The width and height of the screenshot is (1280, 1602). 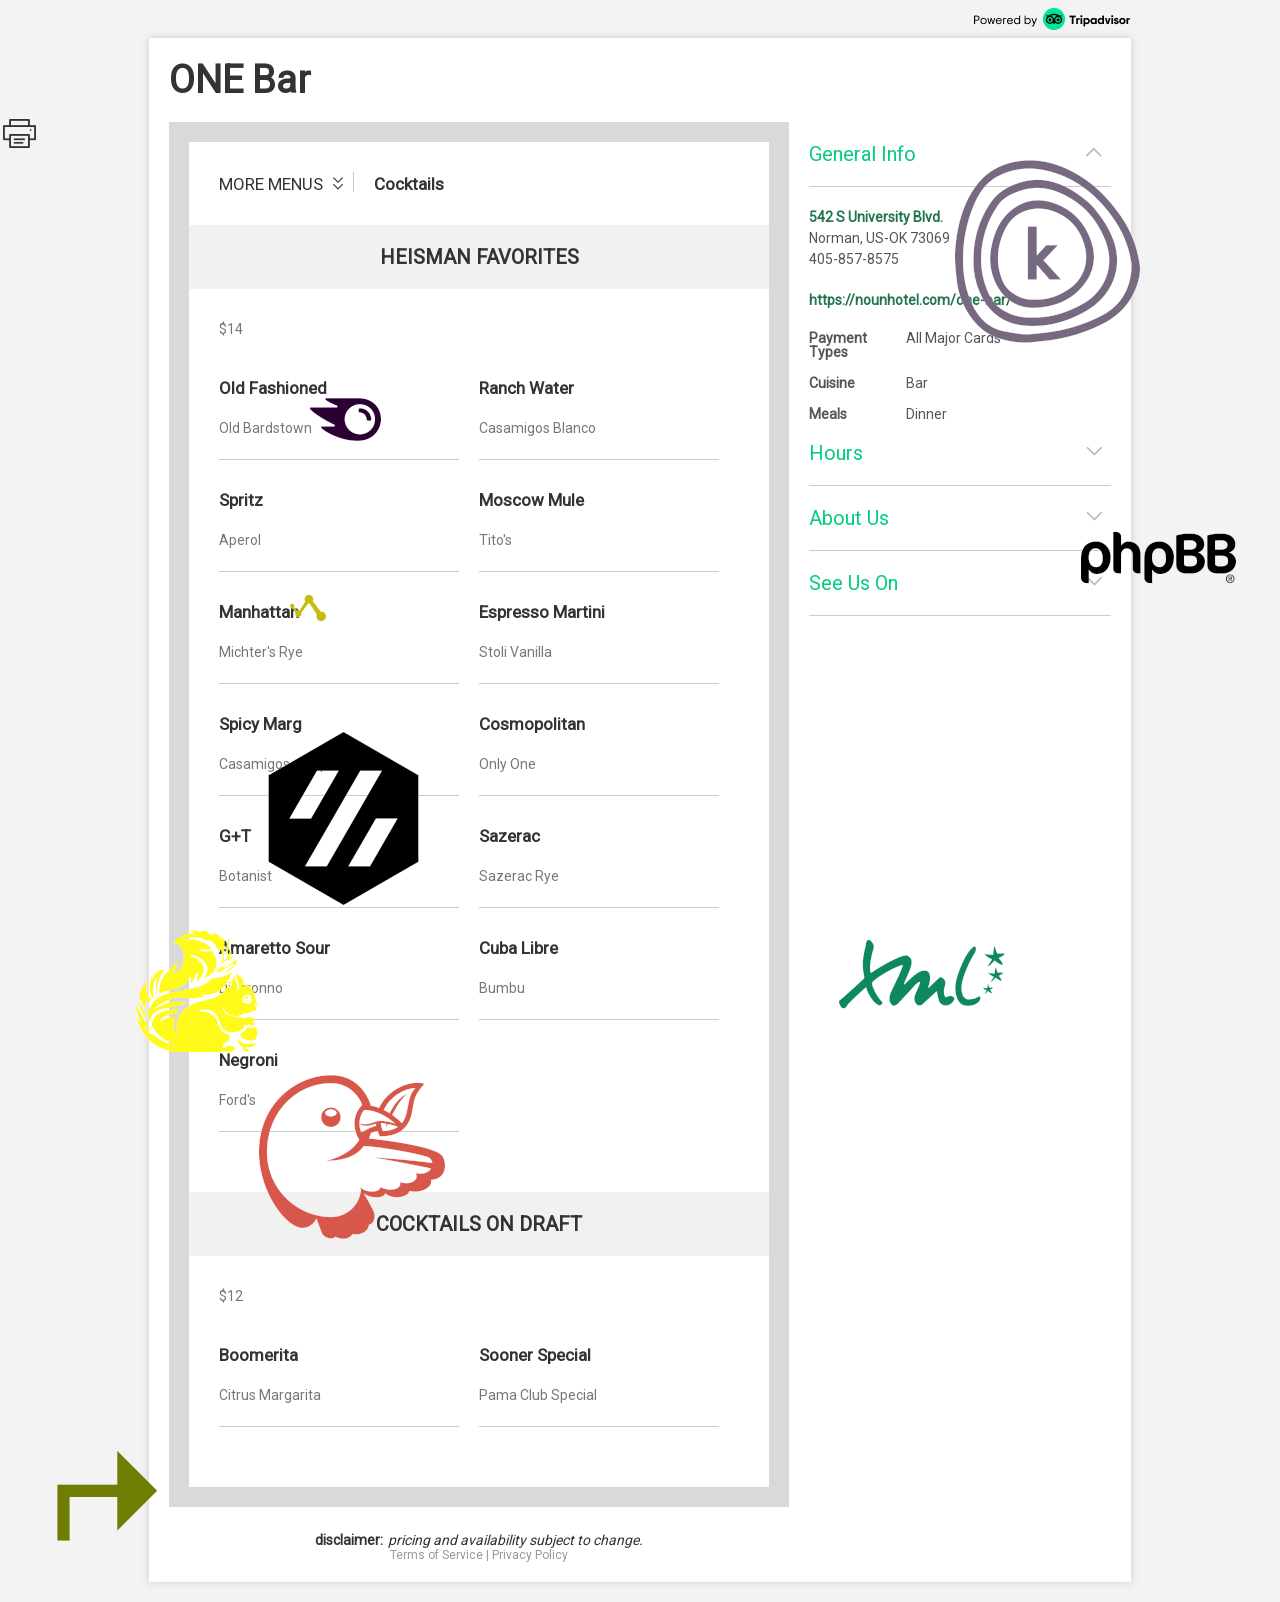 I want to click on visit the Keep a Changelog website, so click(x=1047, y=251).